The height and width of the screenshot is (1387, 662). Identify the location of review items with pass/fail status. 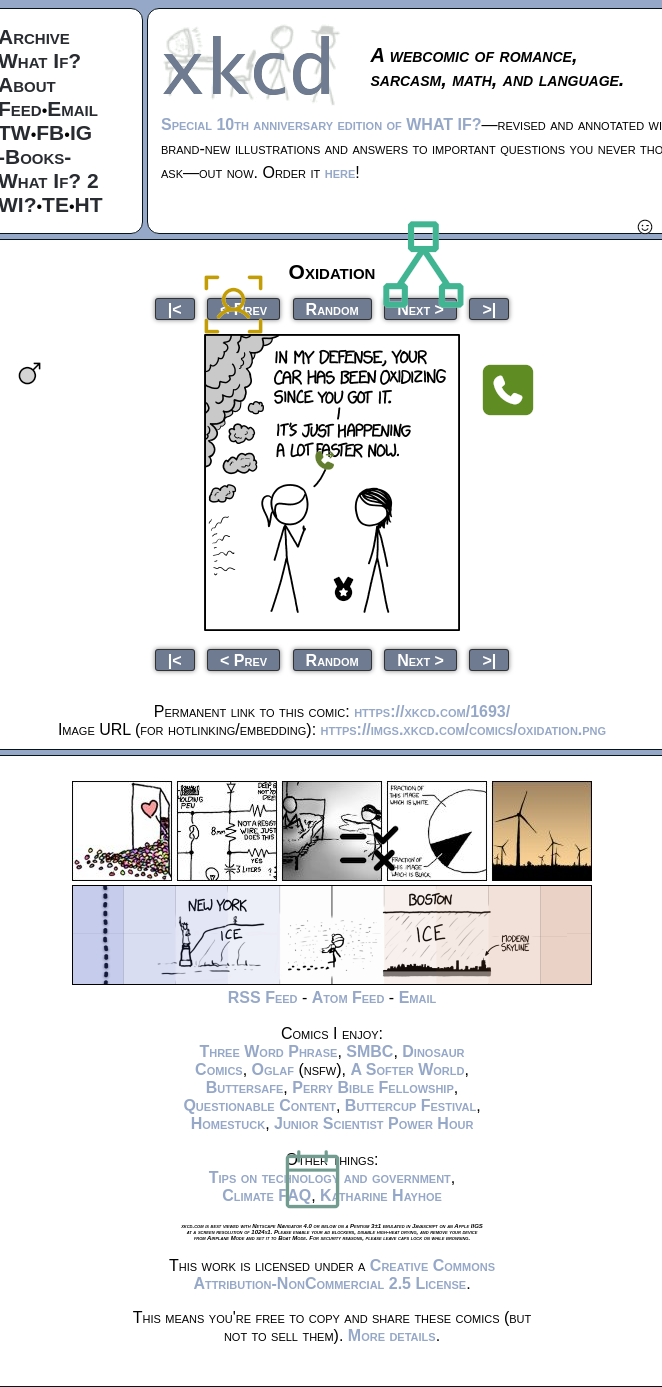
(369, 848).